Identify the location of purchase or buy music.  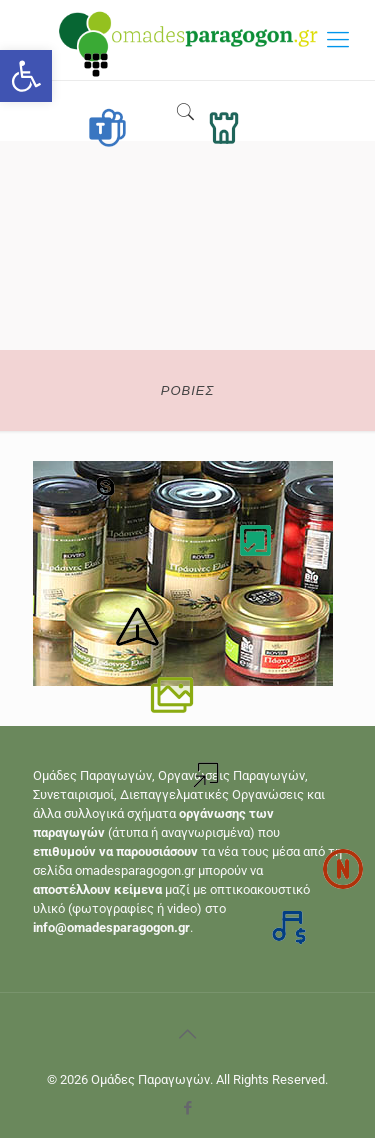
(289, 926).